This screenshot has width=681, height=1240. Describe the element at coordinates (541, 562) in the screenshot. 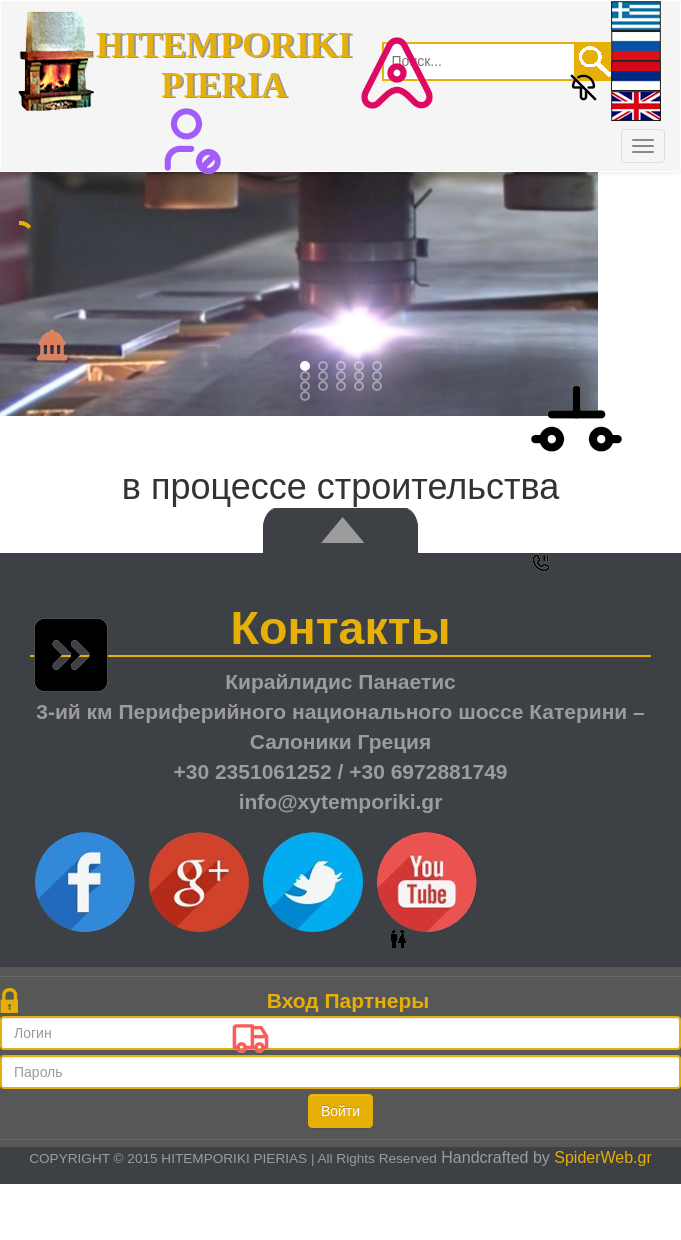

I see `put current call on hold` at that location.